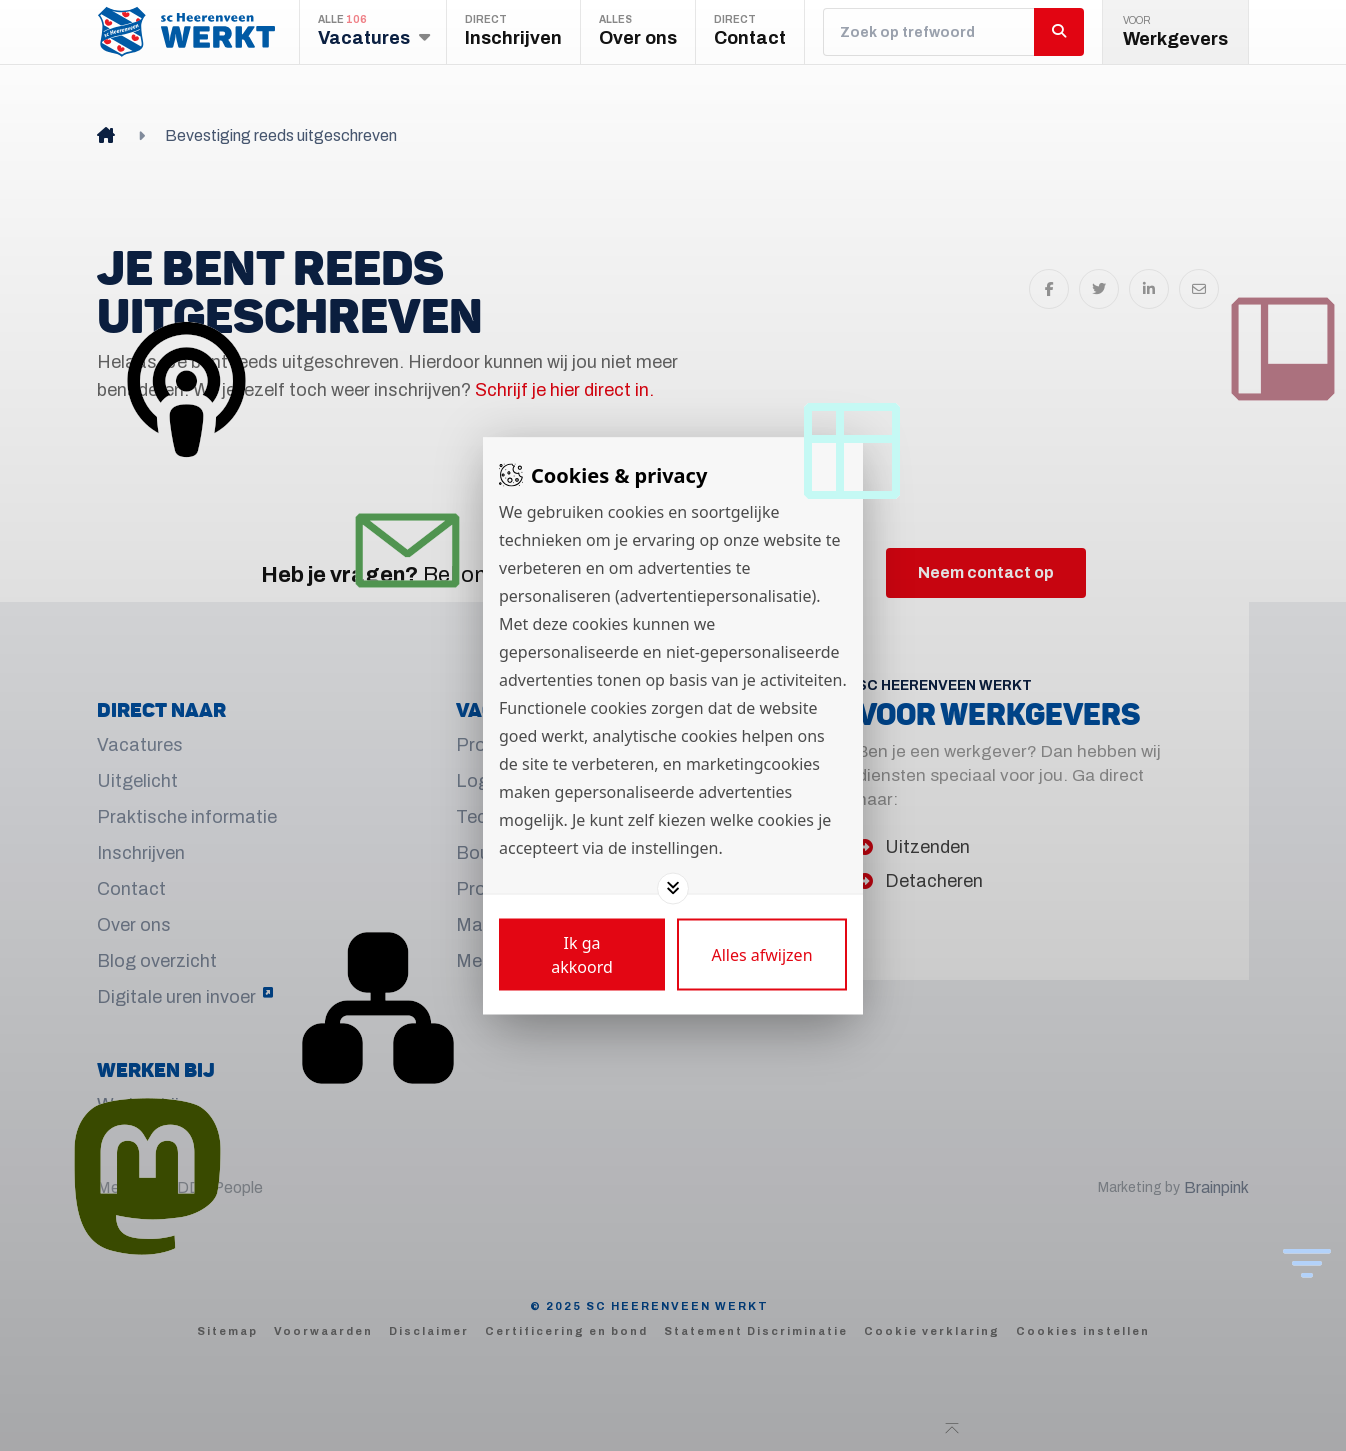  Describe the element at coordinates (186, 389) in the screenshot. I see `access podcast library` at that location.